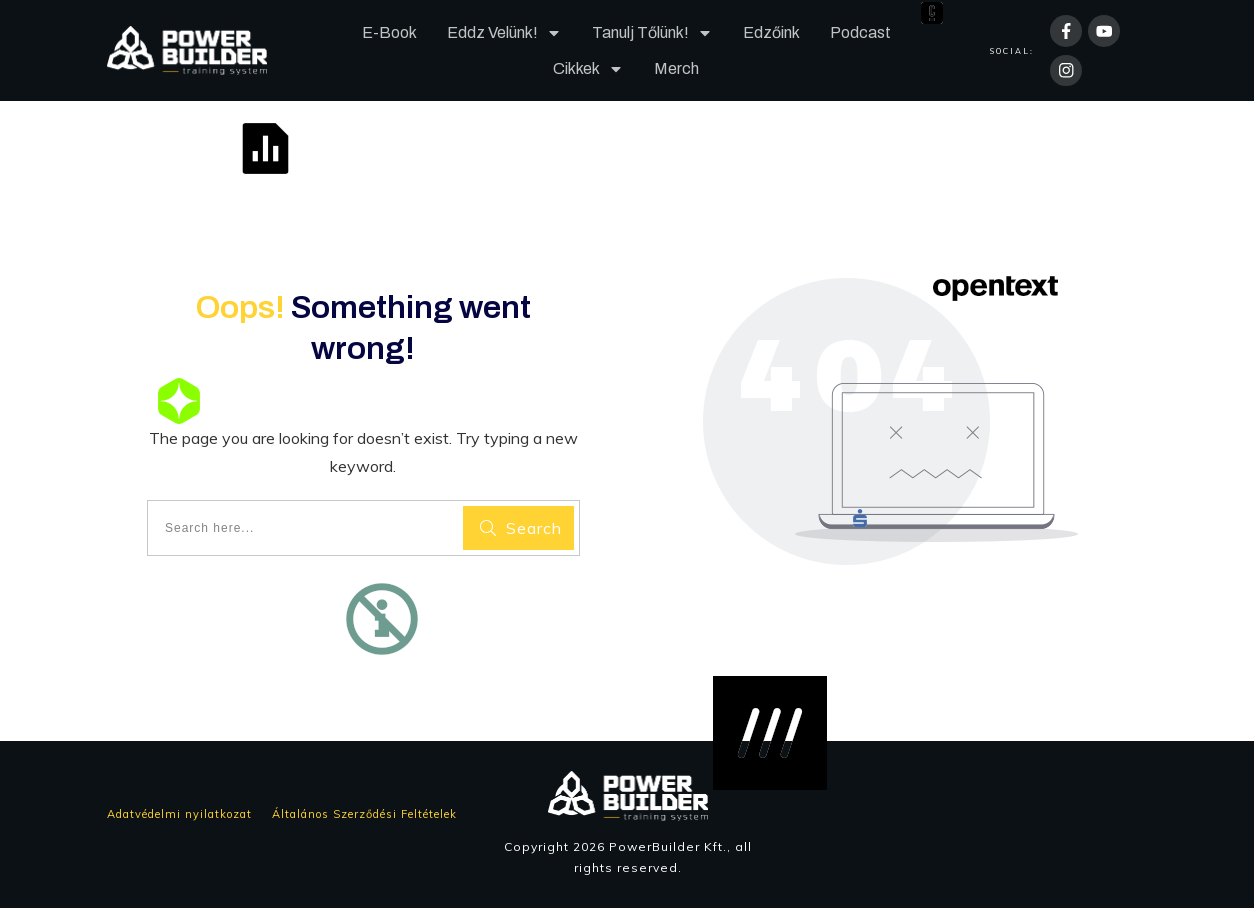 The width and height of the screenshot is (1254, 908). What do you see at coordinates (995, 288) in the screenshot?
I see `OpenText company logo` at bounding box center [995, 288].